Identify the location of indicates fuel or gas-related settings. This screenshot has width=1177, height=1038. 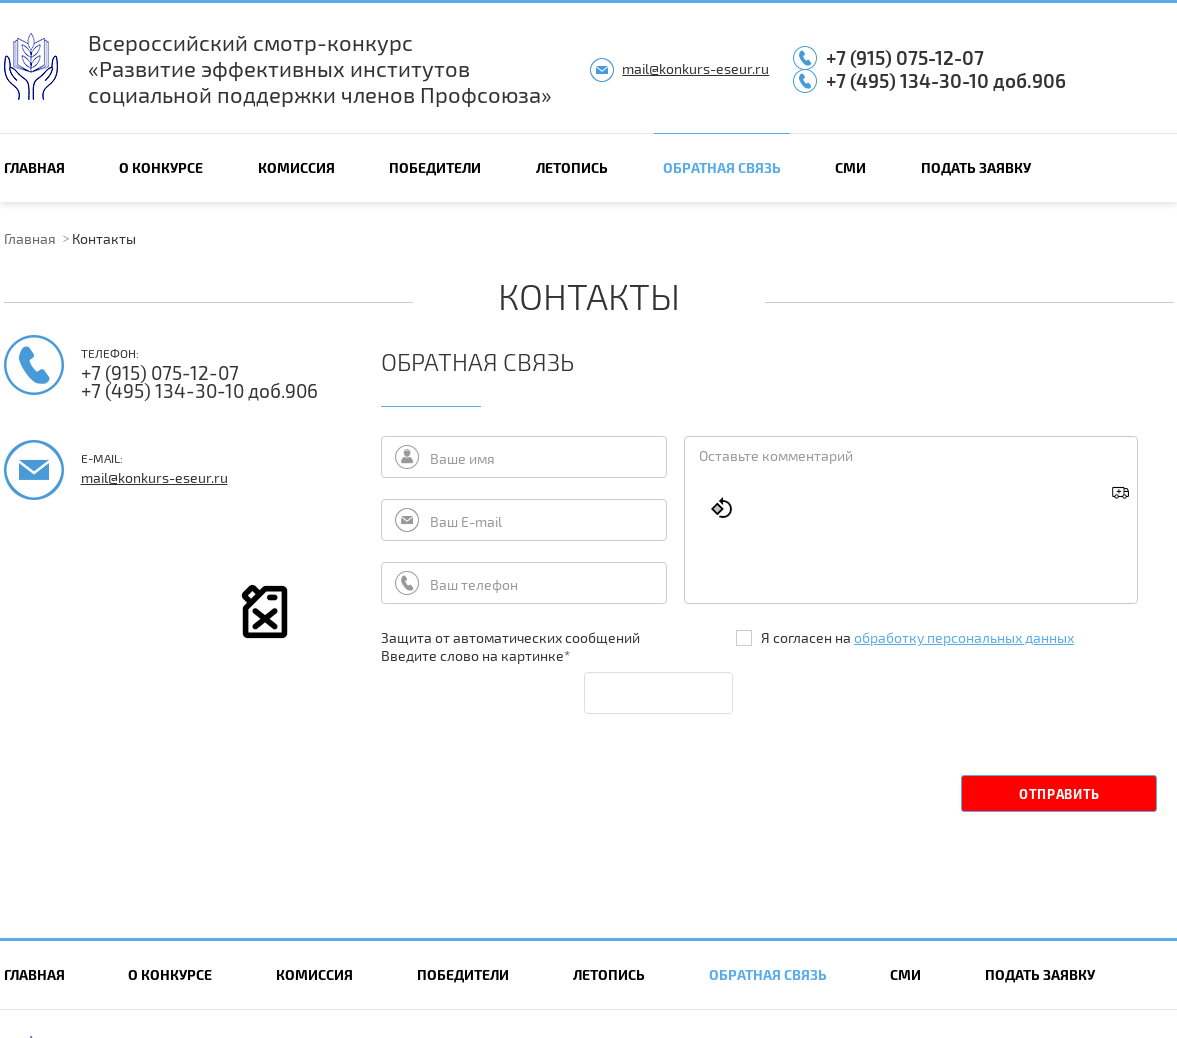
(265, 612).